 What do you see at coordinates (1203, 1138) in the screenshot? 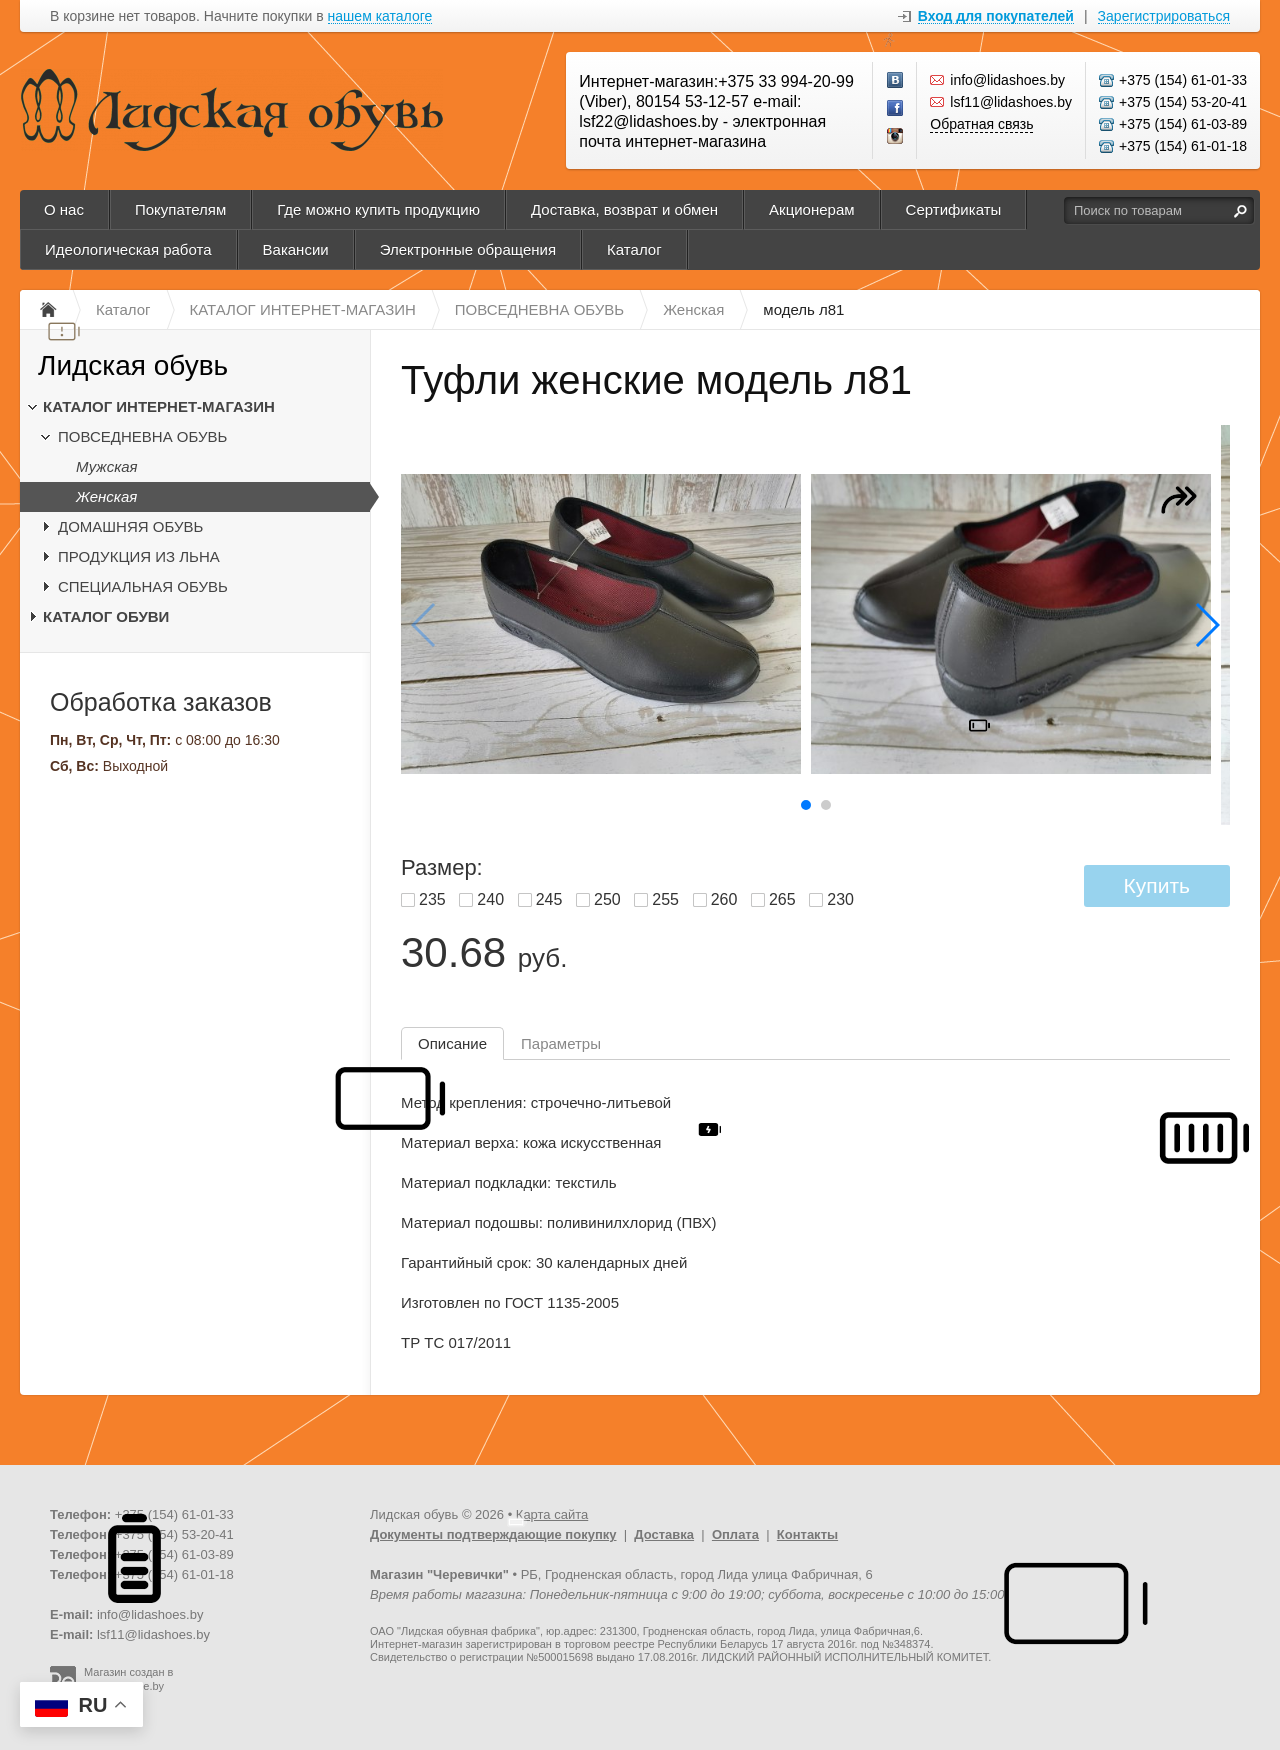
I see `indicates battery is fully charged` at bounding box center [1203, 1138].